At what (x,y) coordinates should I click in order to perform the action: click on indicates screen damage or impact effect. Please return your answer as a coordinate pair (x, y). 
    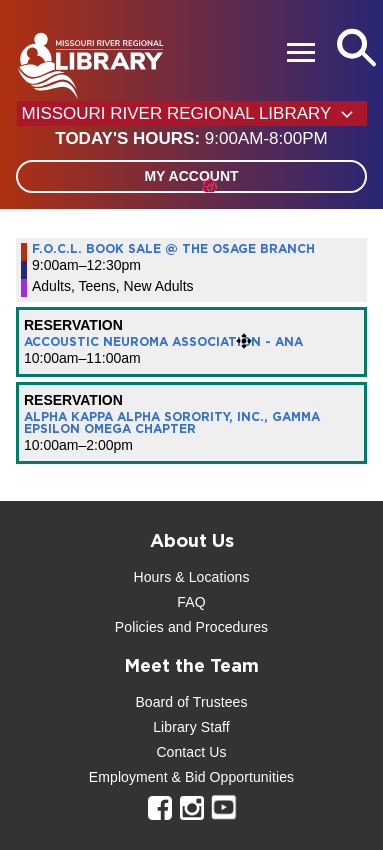
    Looking at the image, I should click on (209, 184).